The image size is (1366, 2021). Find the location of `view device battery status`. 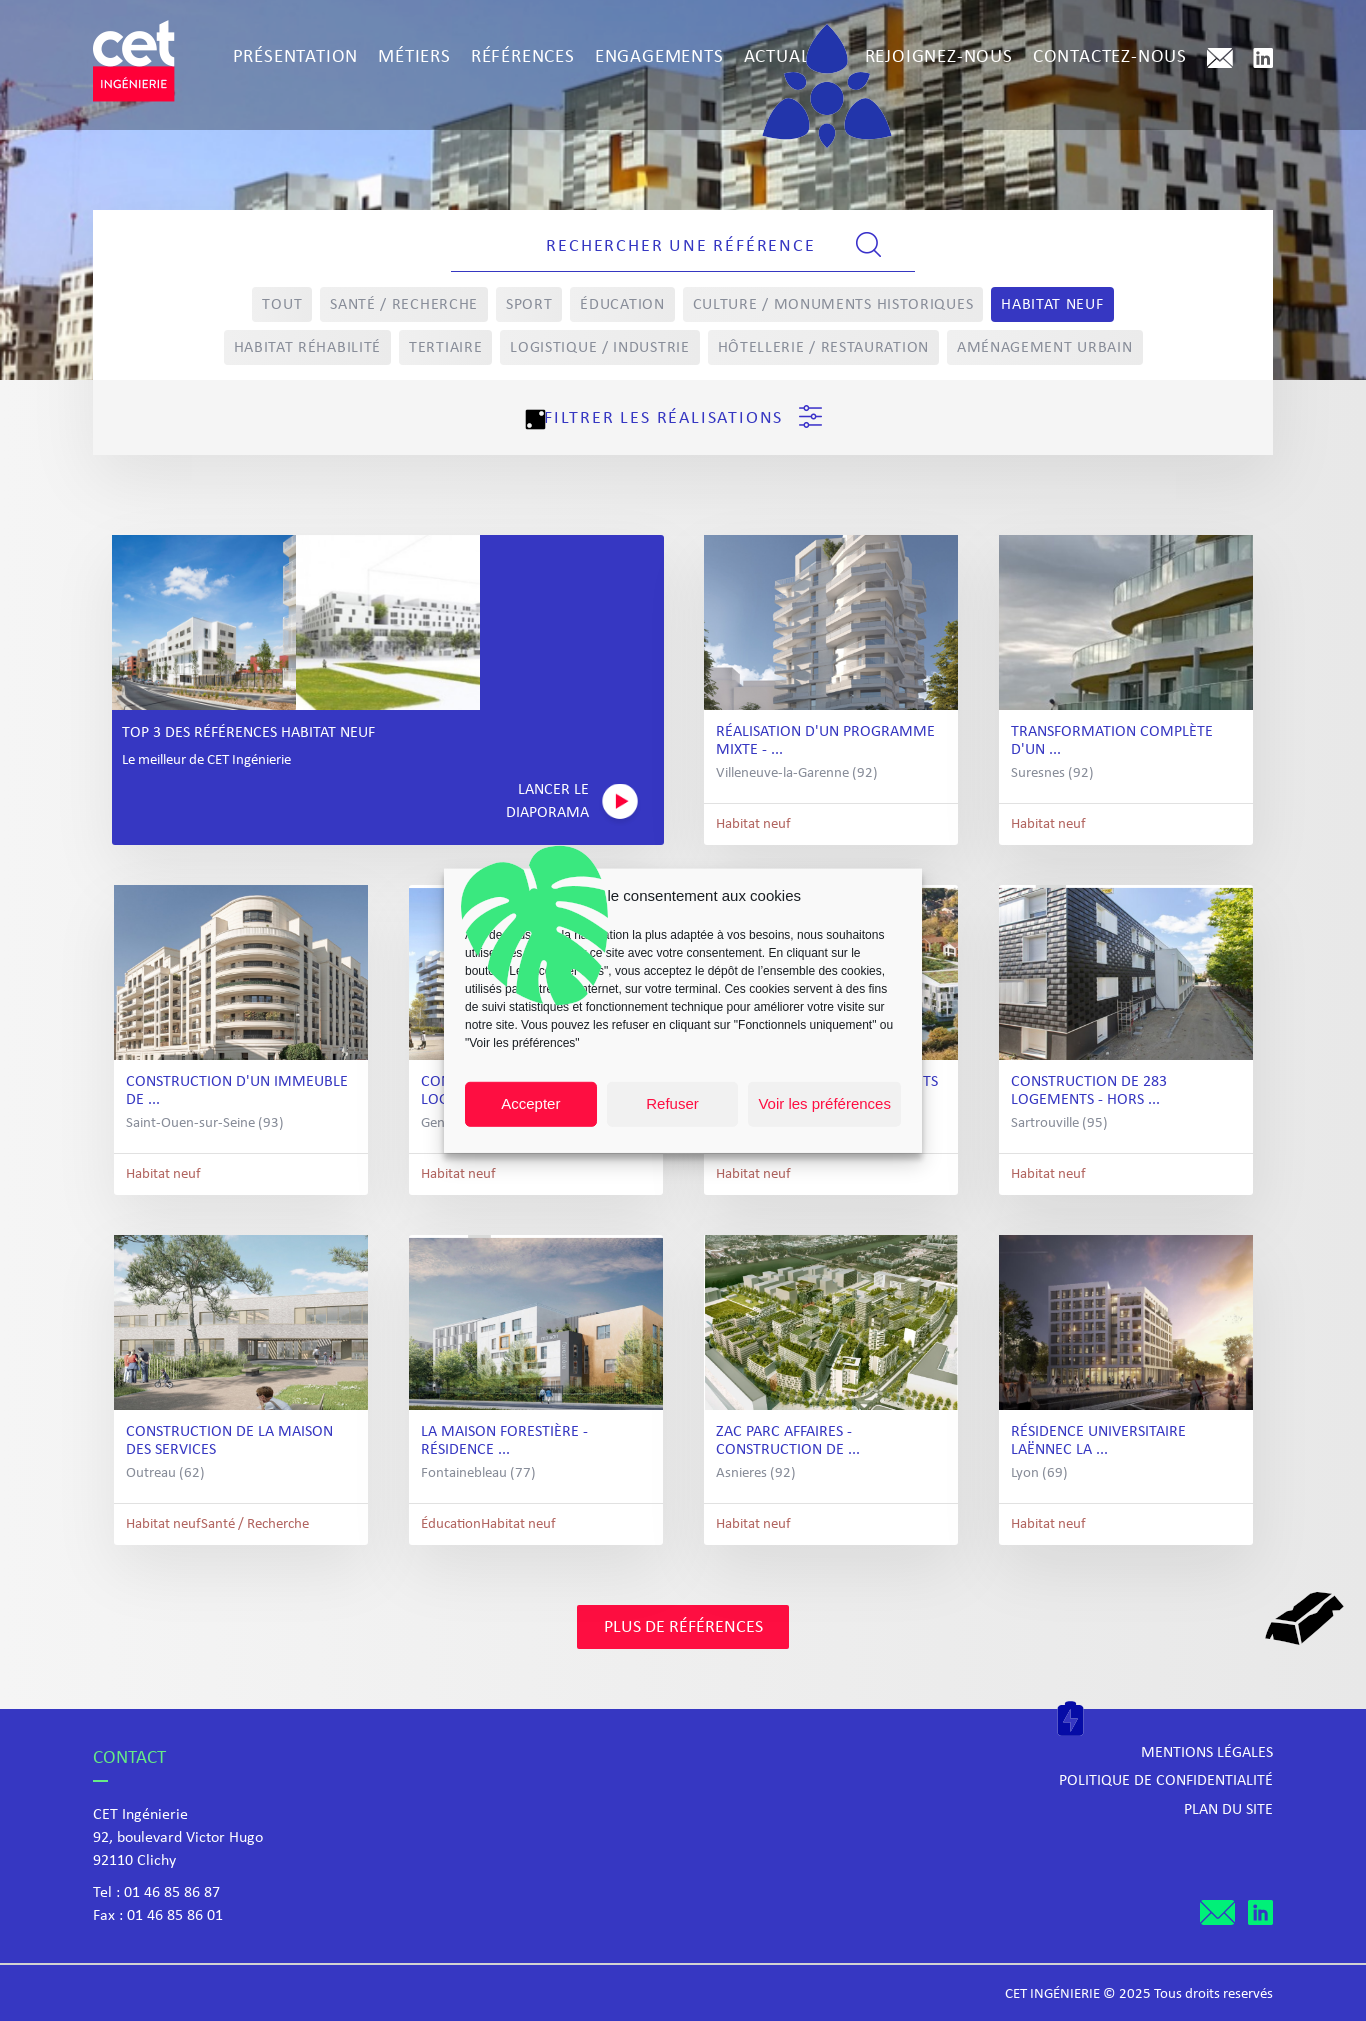

view device battery status is located at coordinates (1070, 1718).